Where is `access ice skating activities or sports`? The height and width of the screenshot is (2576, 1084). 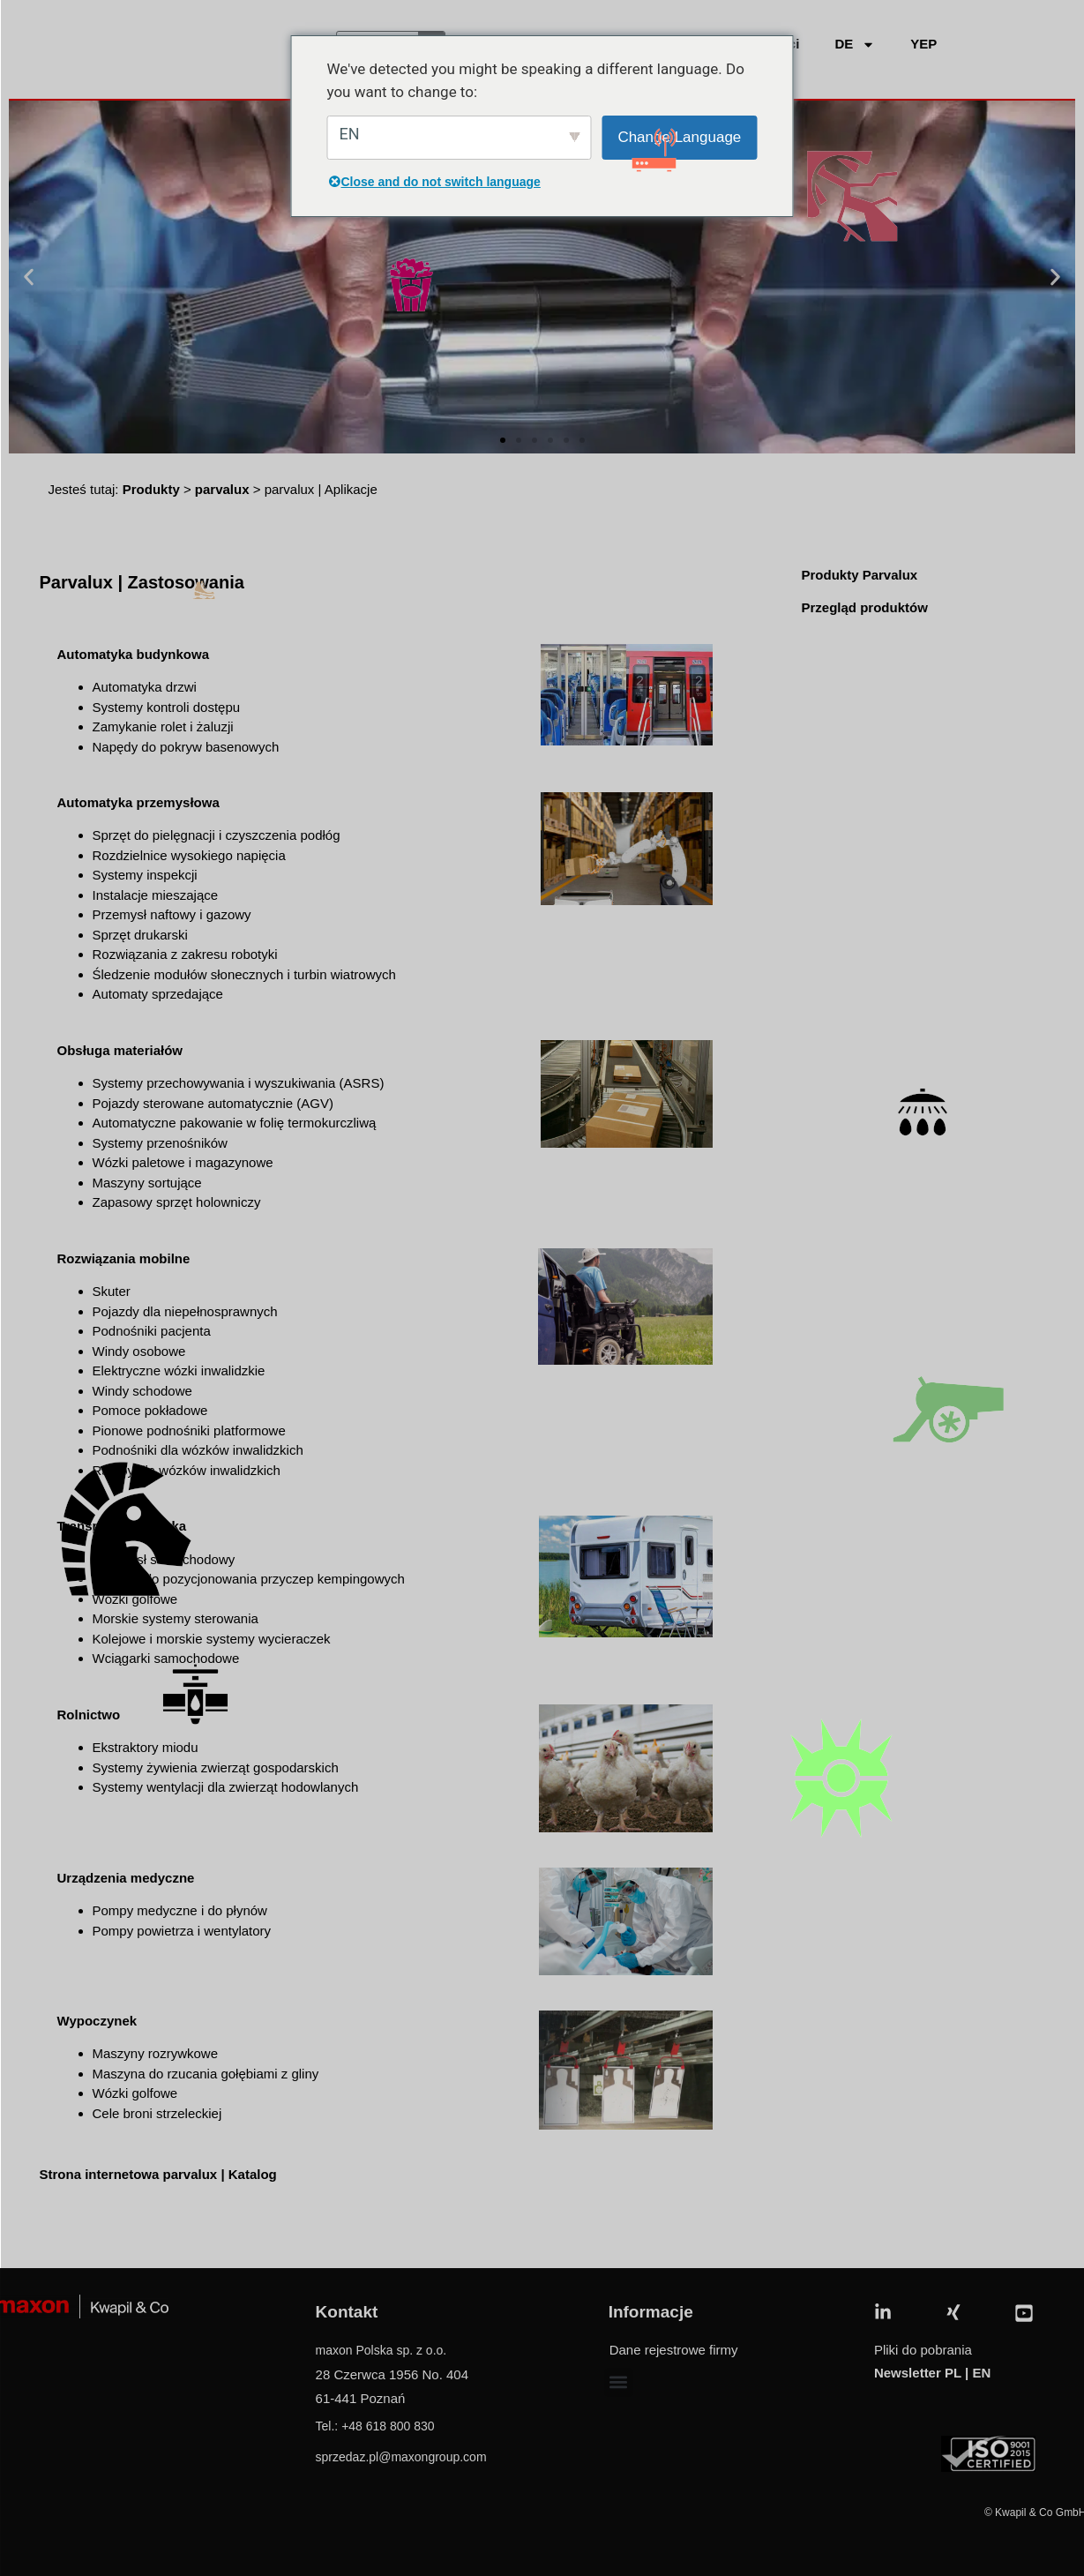 access ice skating activities or sports is located at coordinates (204, 590).